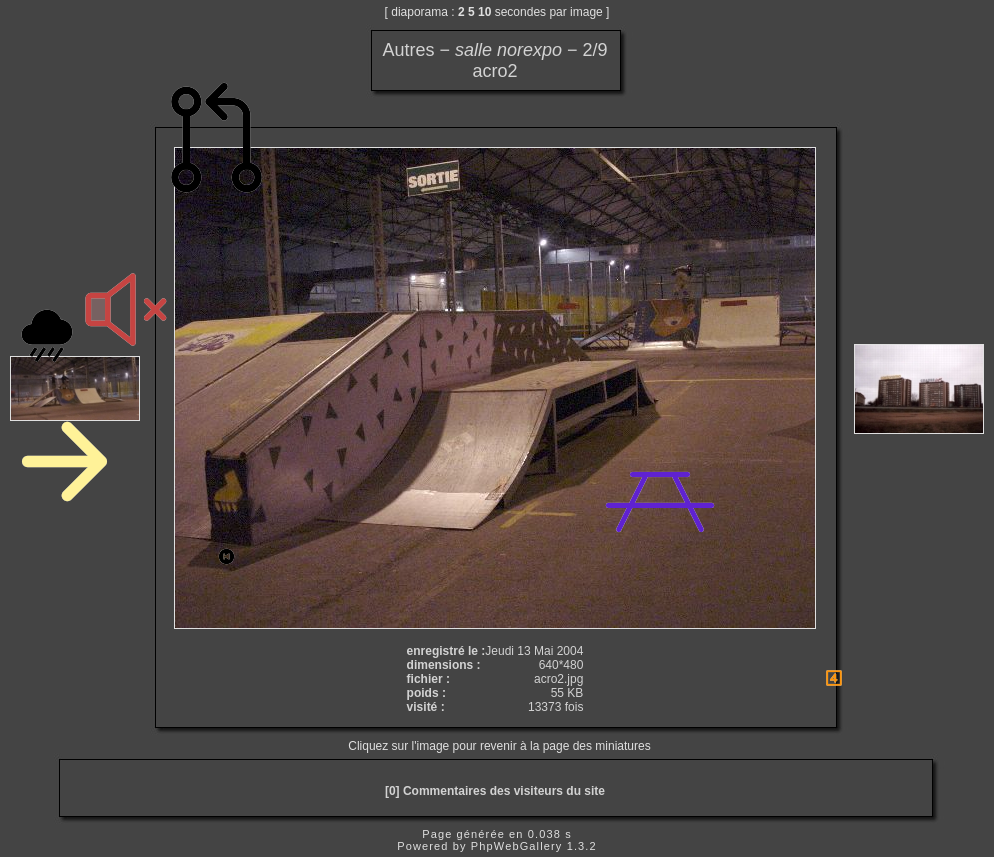  What do you see at coordinates (834, 678) in the screenshot?
I see `select or navigate to item number four` at bounding box center [834, 678].